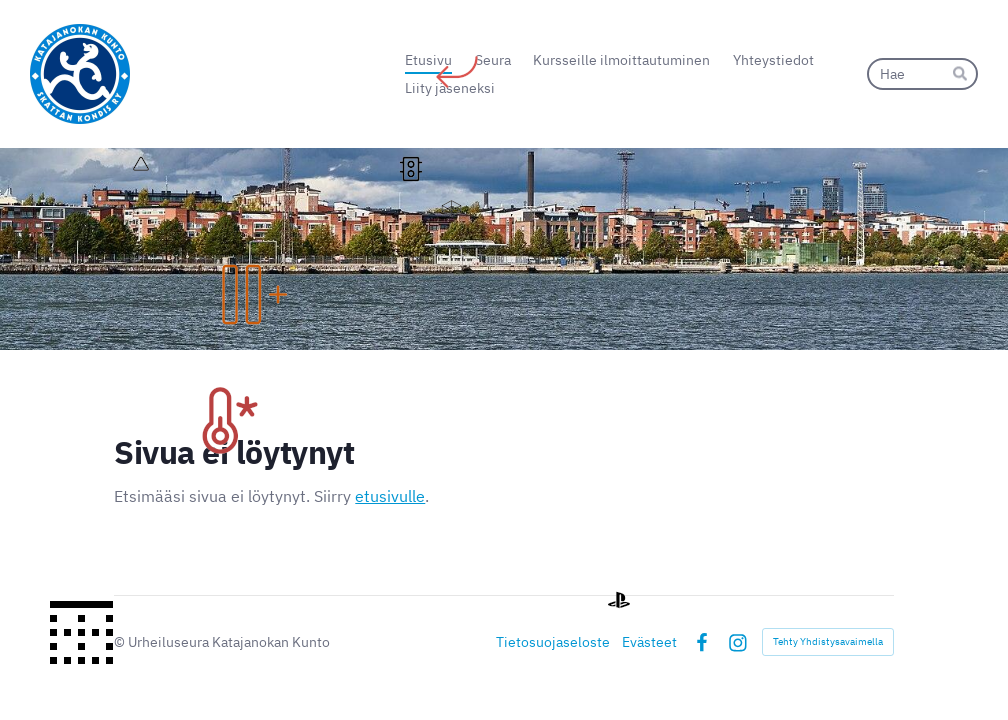 The width and height of the screenshot is (1008, 720). What do you see at coordinates (141, 164) in the screenshot?
I see `indicates a warning or caution state` at bounding box center [141, 164].